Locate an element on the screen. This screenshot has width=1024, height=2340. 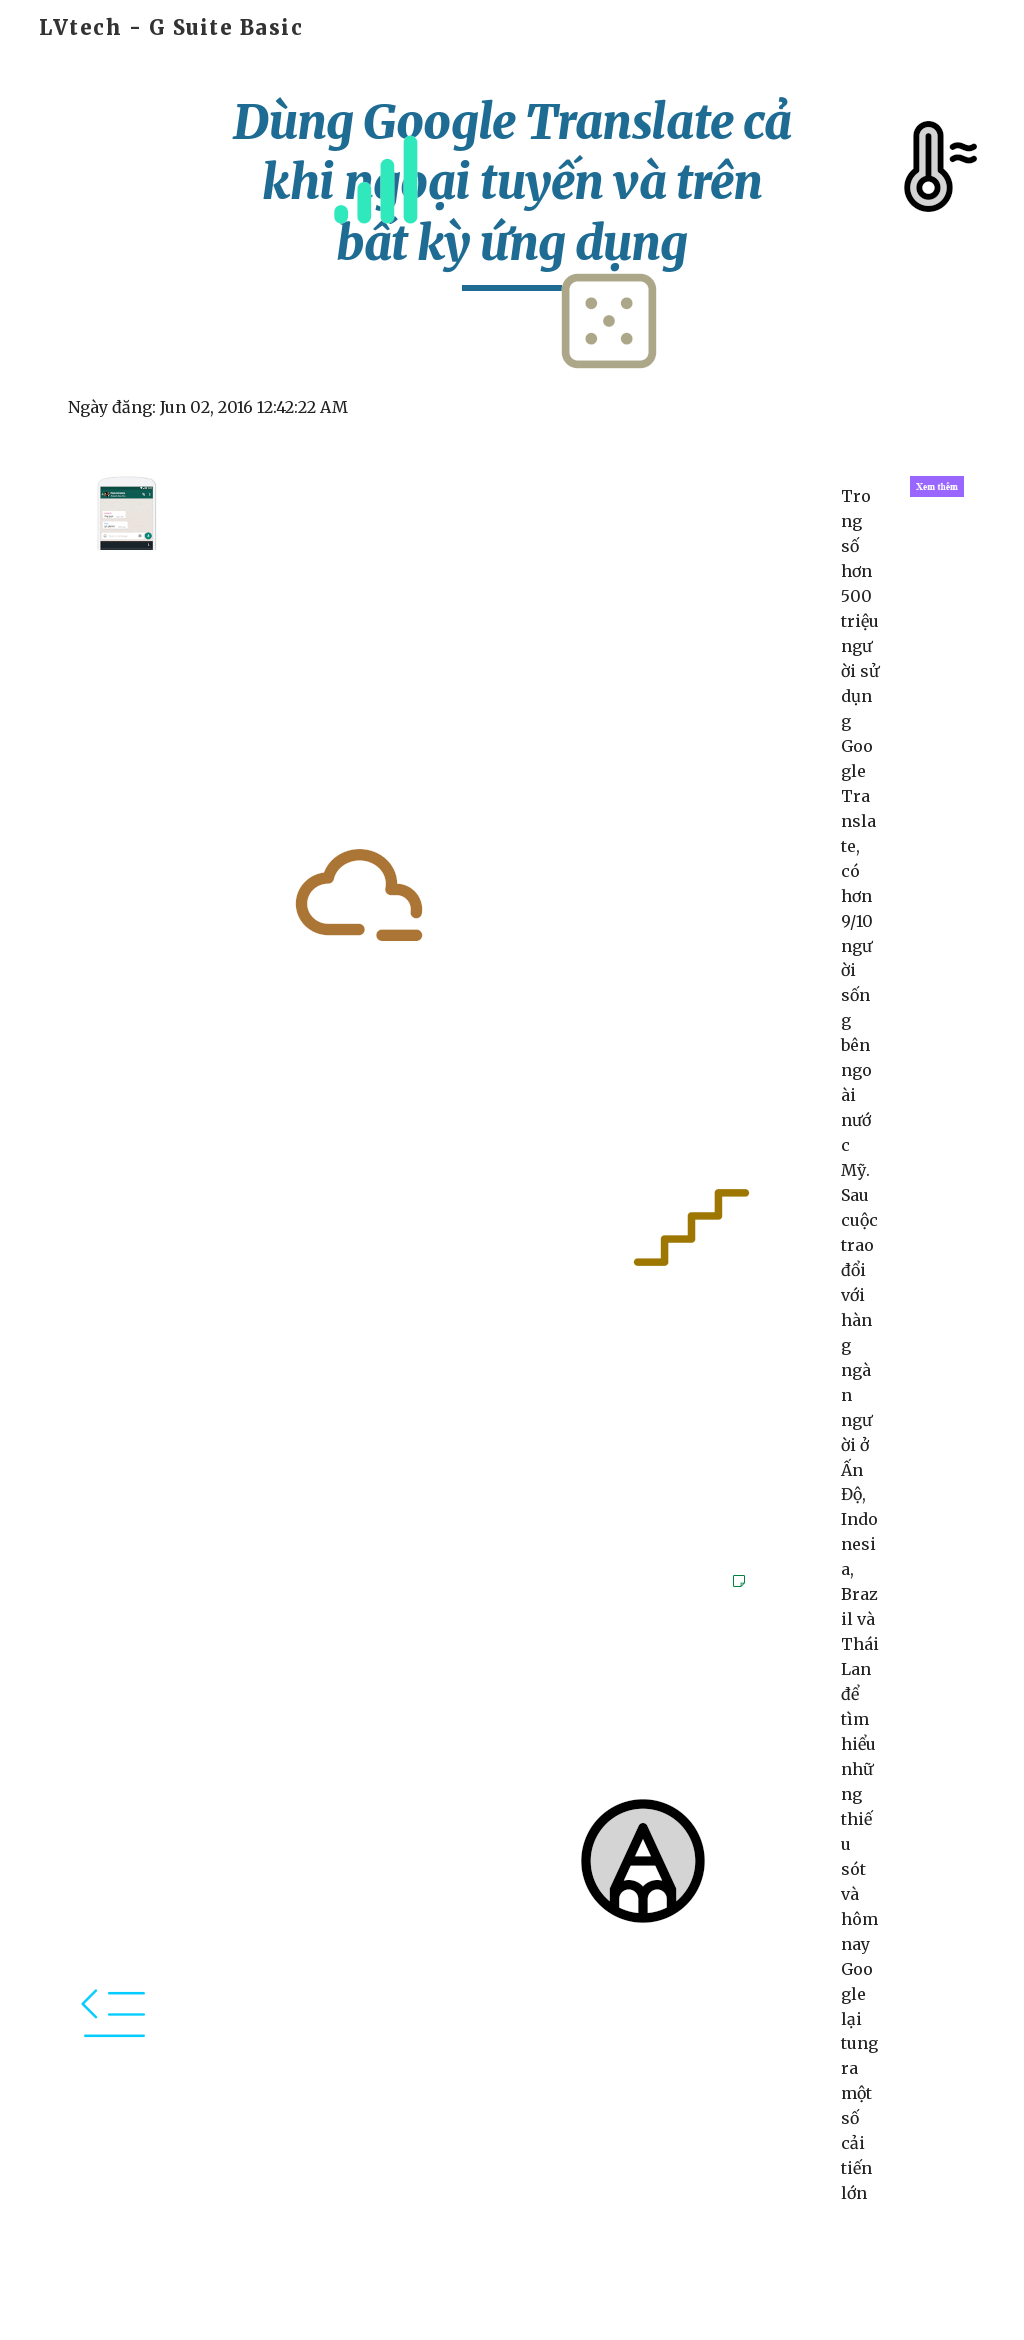
navigate to stairs or level changes is located at coordinates (691, 1227).